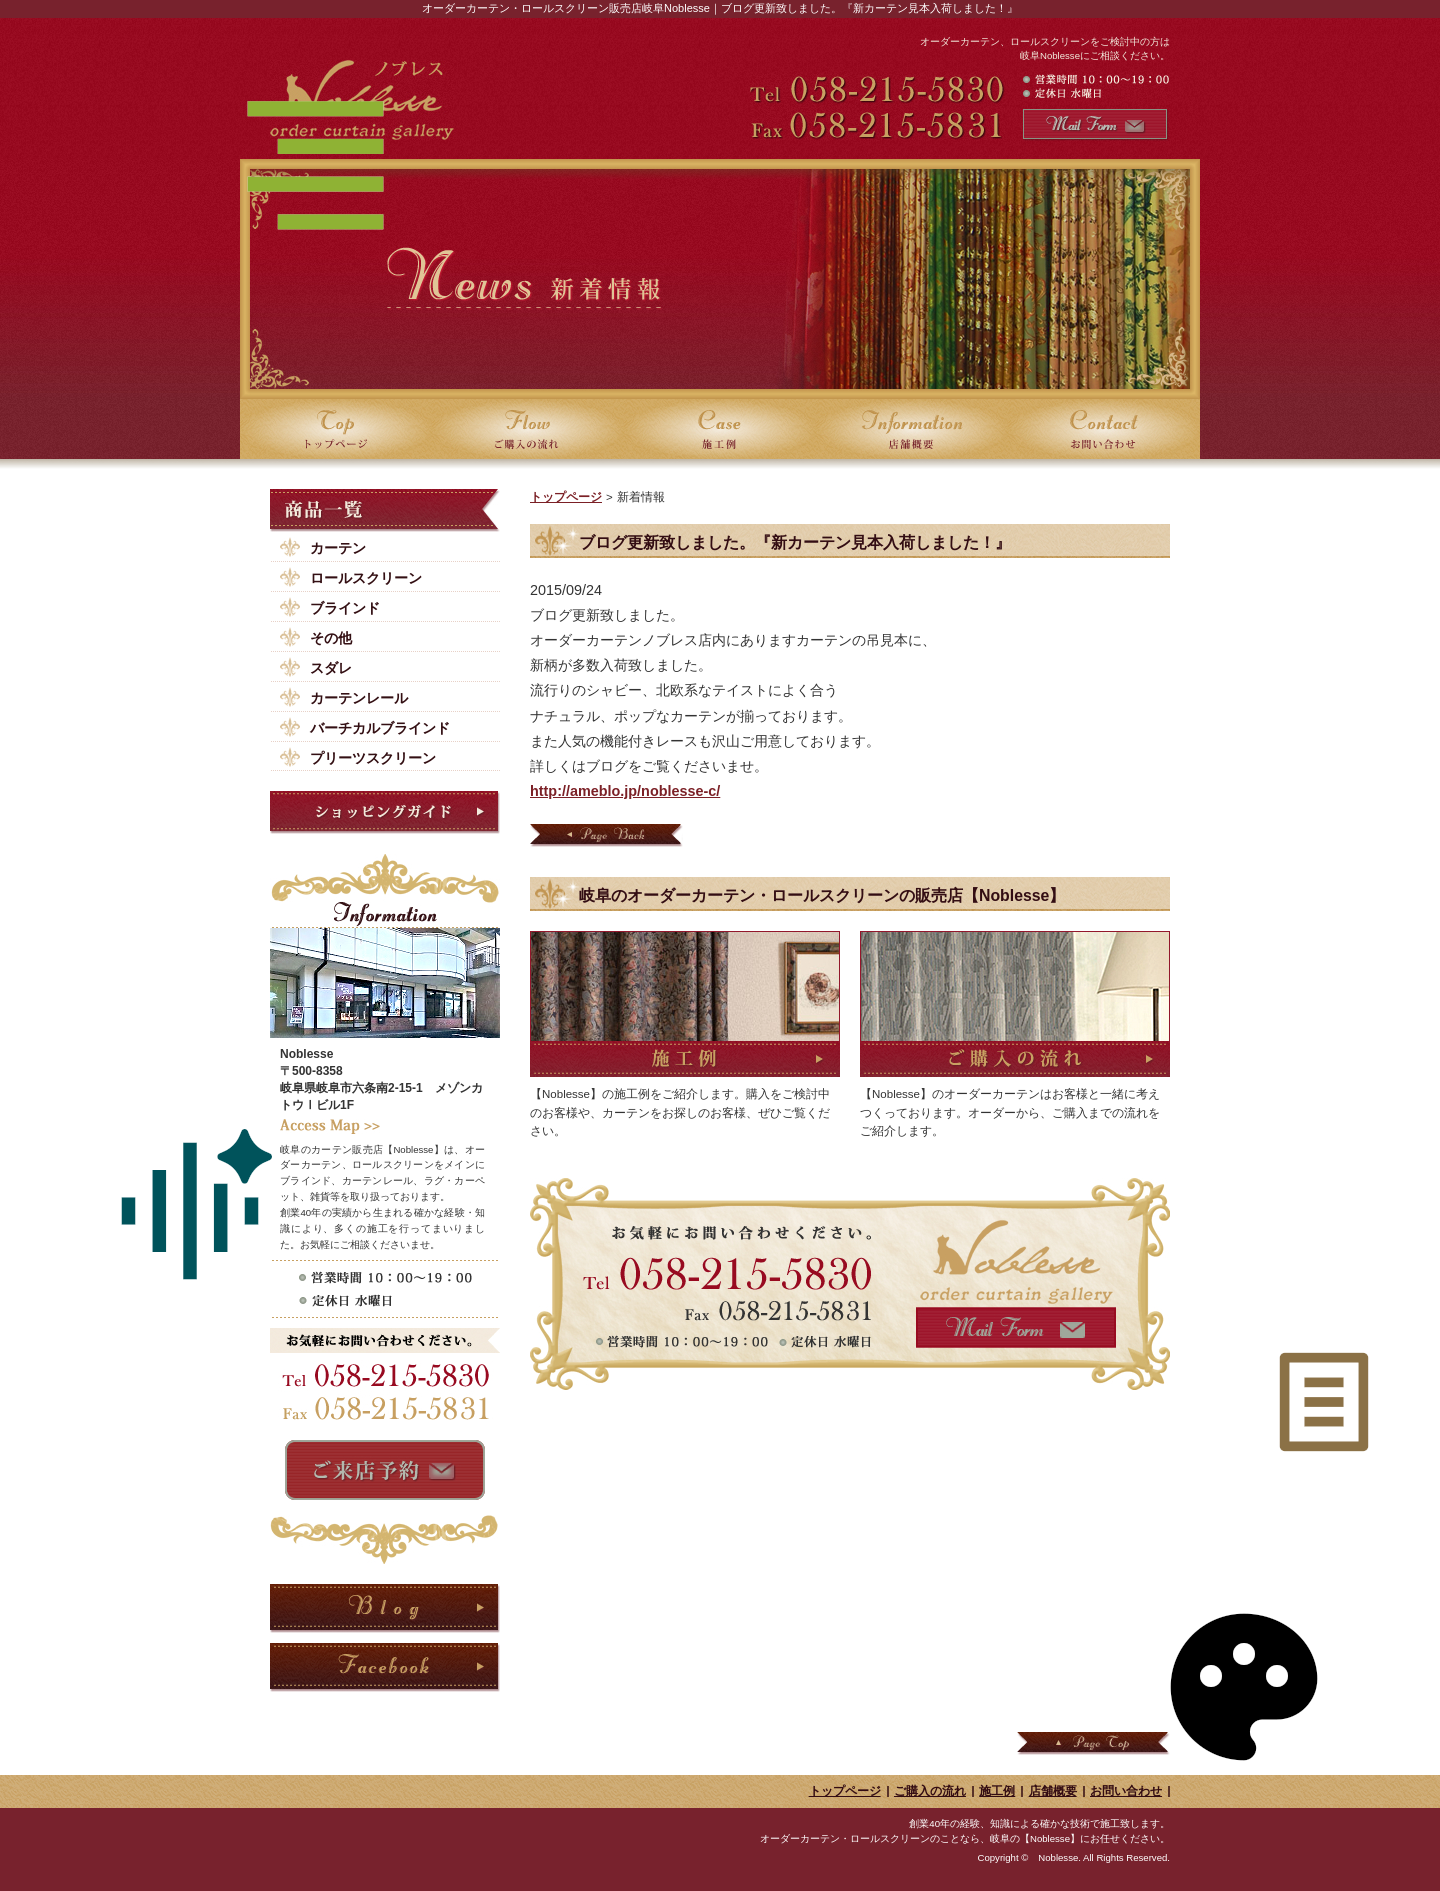 Image resolution: width=1440 pixels, height=1891 pixels. Describe the element at coordinates (1324, 1402) in the screenshot. I see `view file list or document directory` at that location.